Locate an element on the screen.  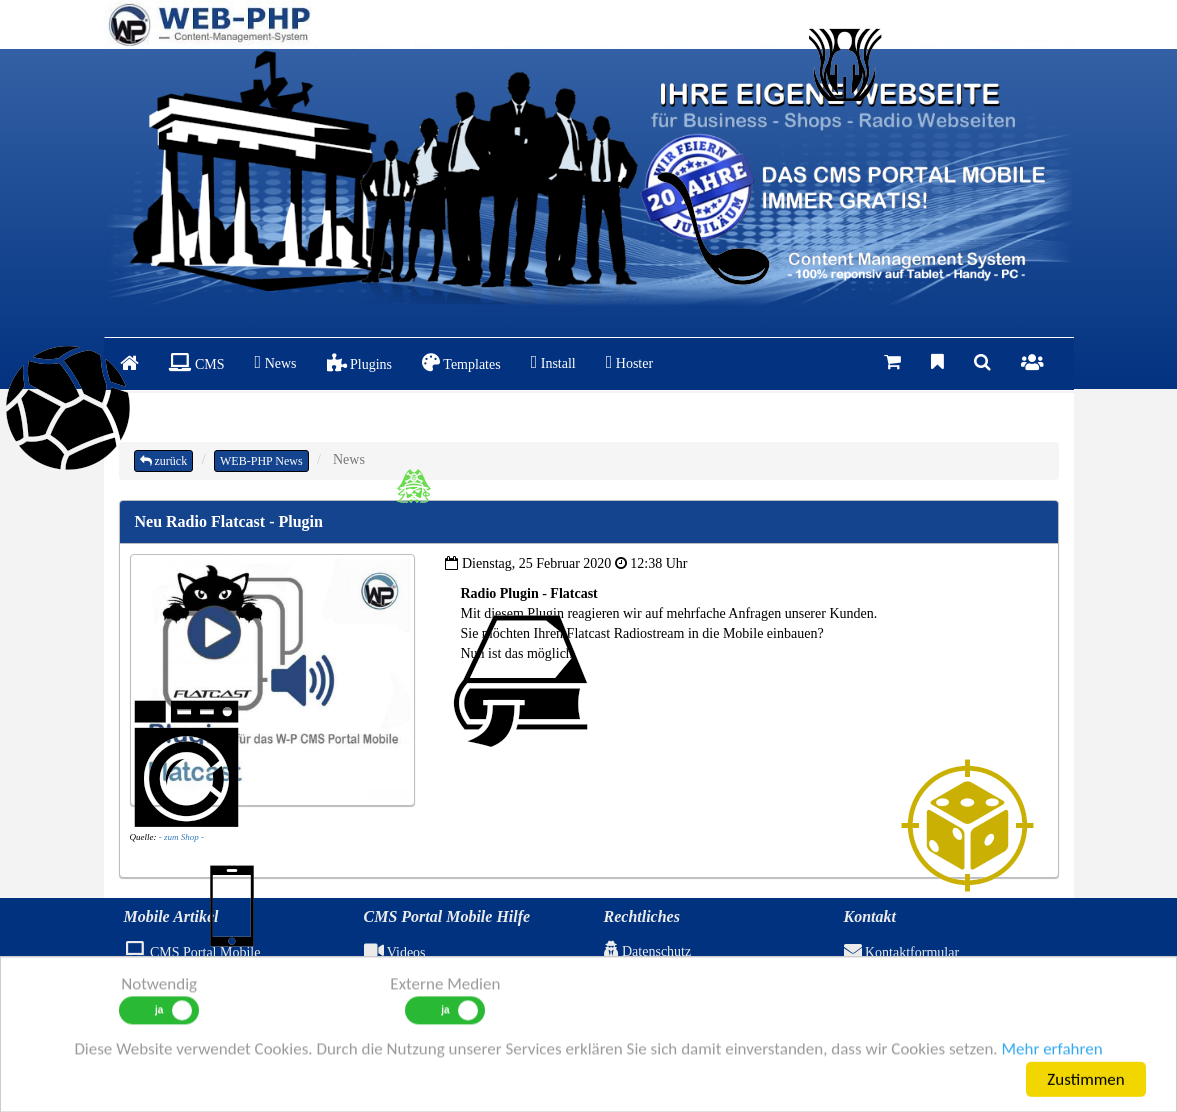
stone or boulder game element is located at coordinates (68, 408).